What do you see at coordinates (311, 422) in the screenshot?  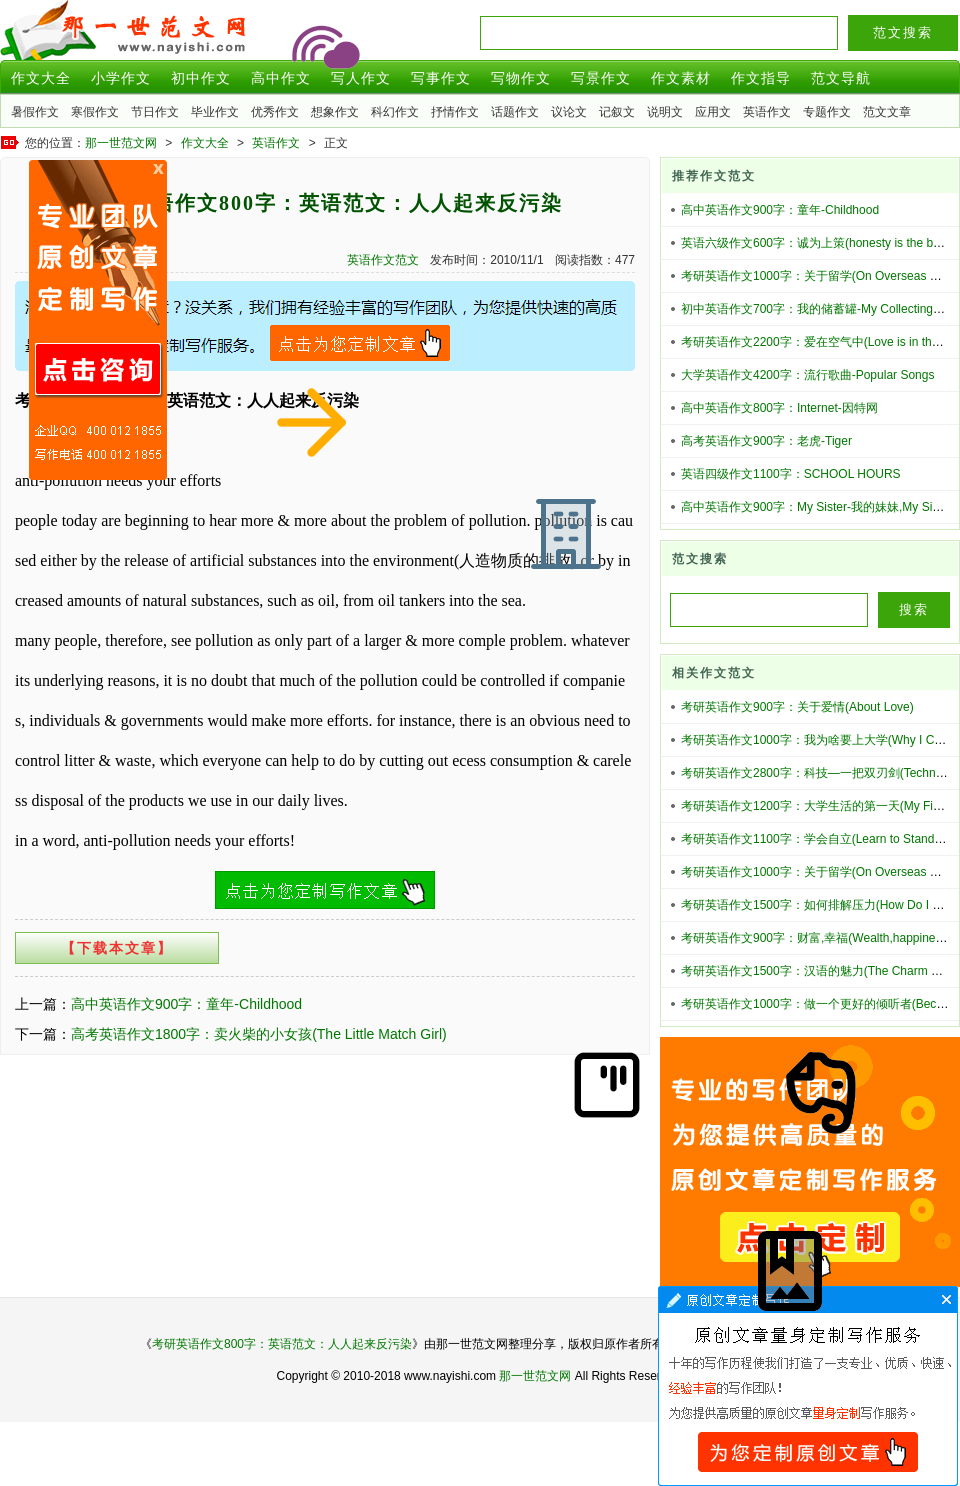 I see `navigate to the next item or page` at bounding box center [311, 422].